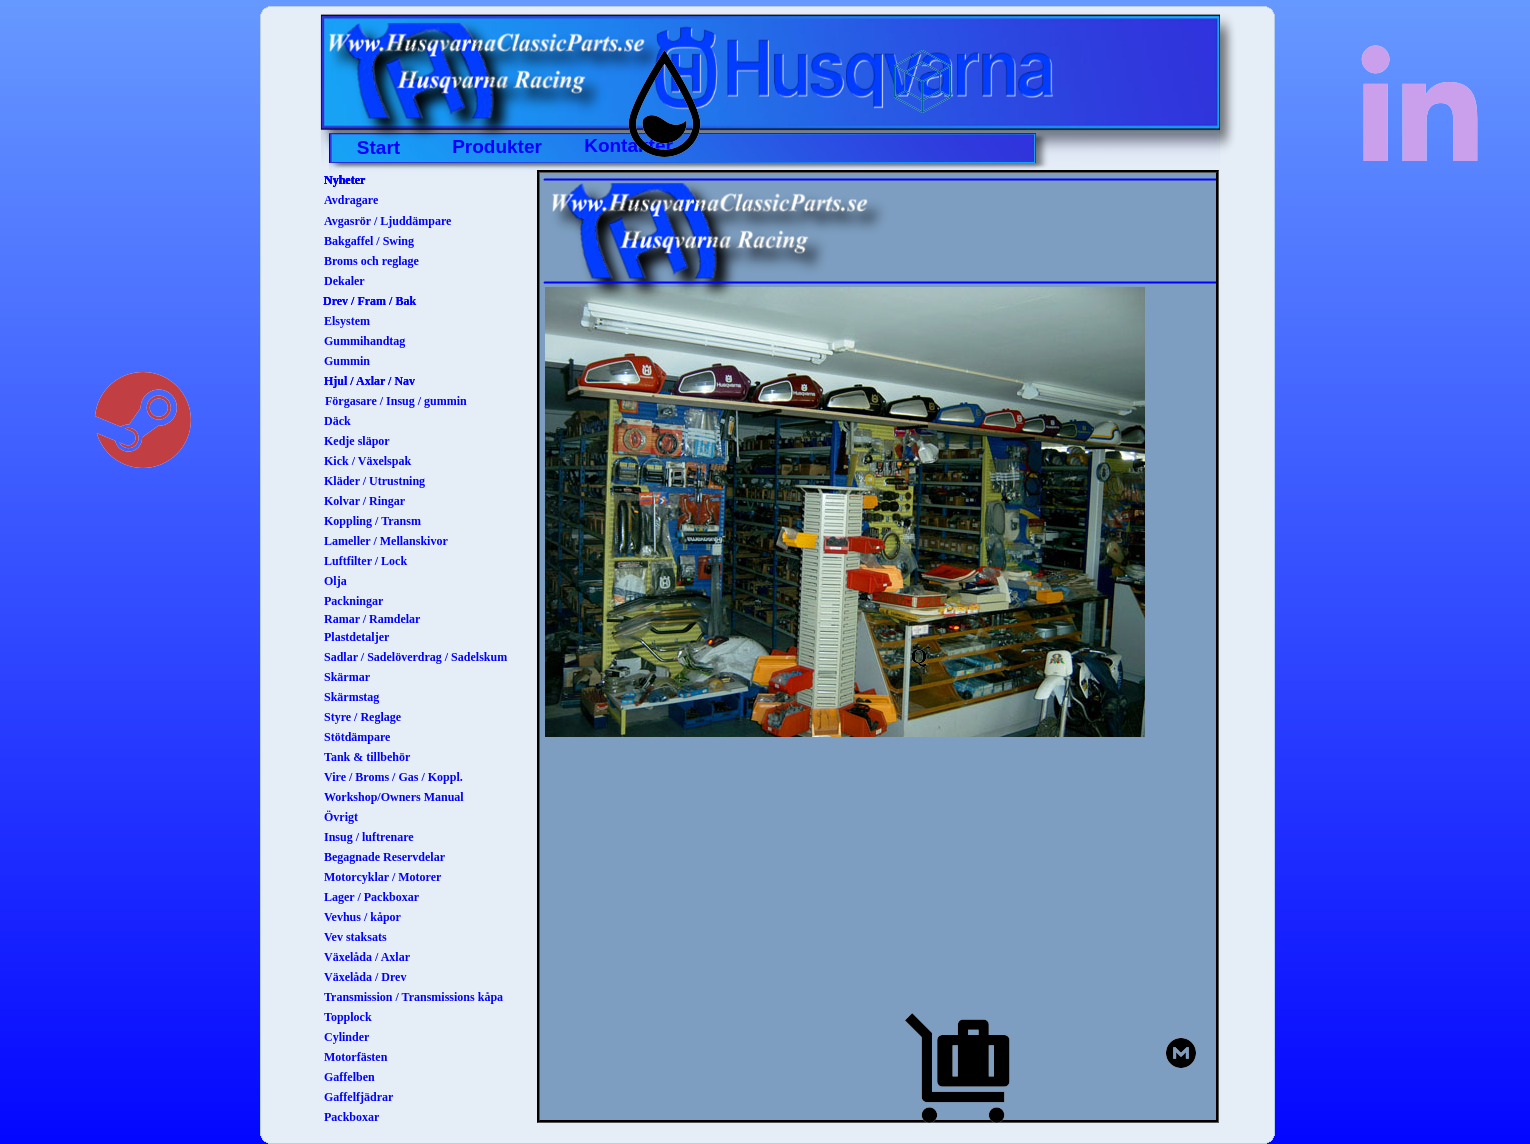 This screenshot has width=1530, height=1144. I want to click on connect with linkedin profile, so click(1419, 111).